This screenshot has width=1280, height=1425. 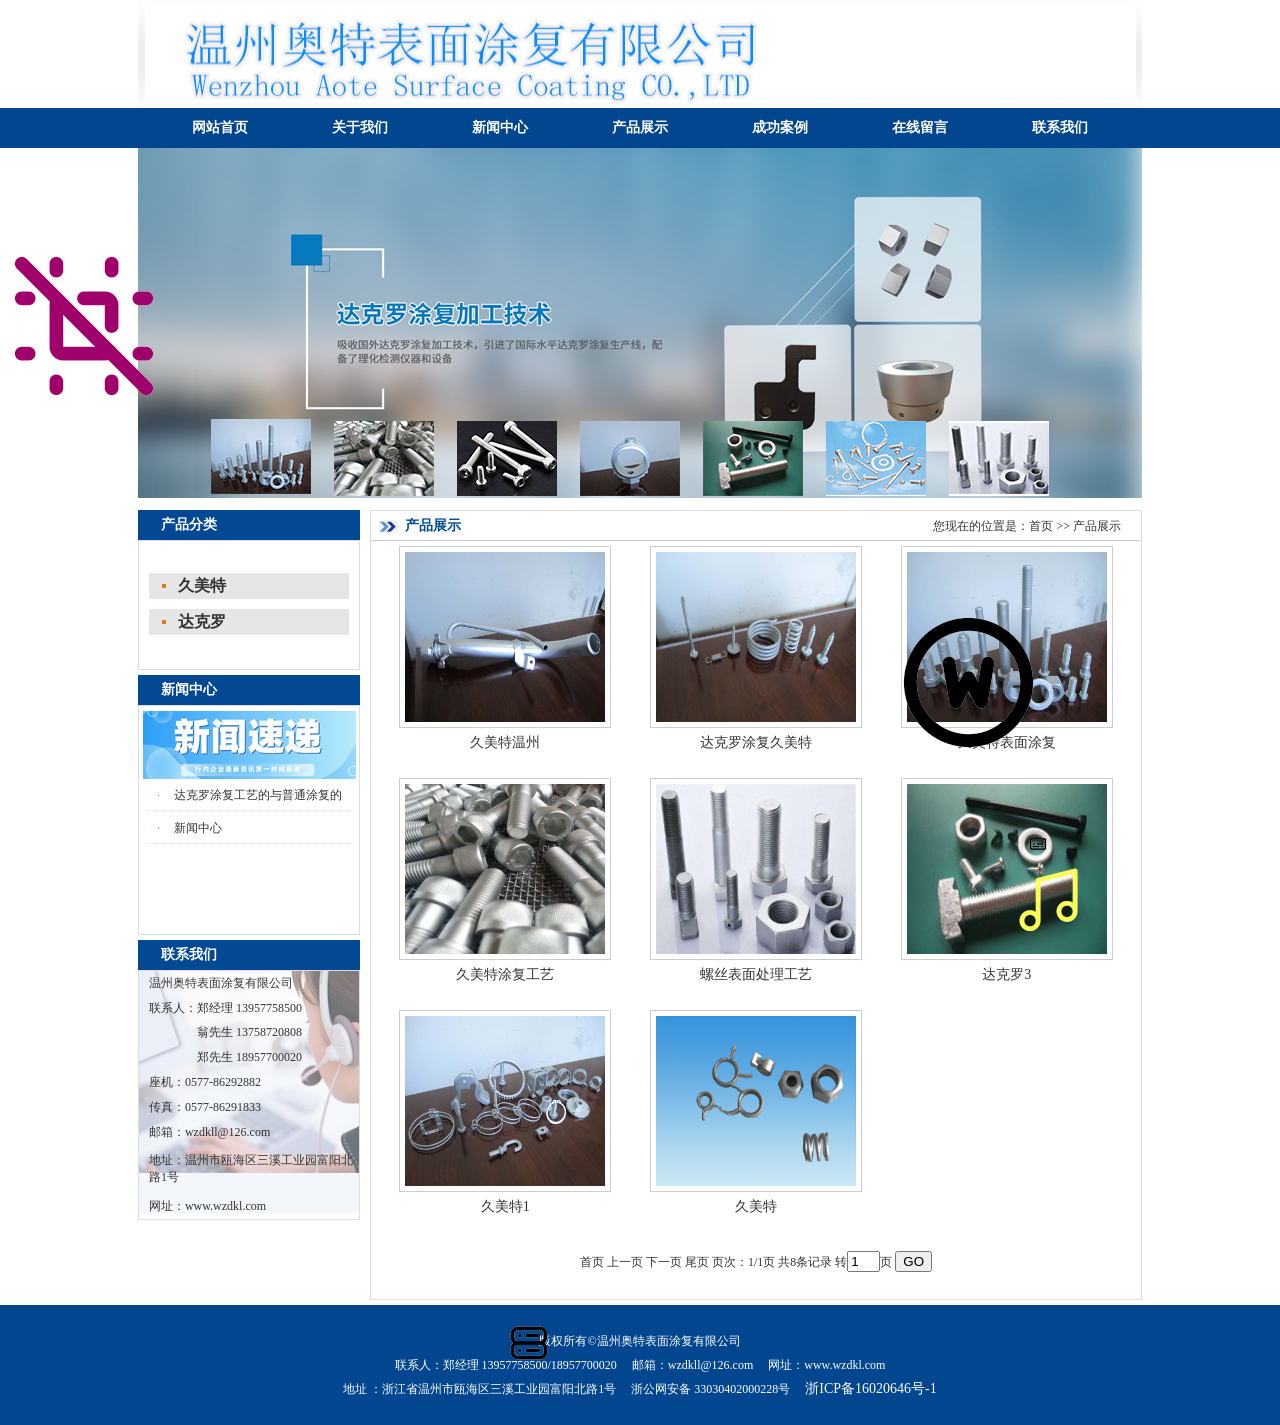 I want to click on access music or audio player, so click(x=1052, y=901).